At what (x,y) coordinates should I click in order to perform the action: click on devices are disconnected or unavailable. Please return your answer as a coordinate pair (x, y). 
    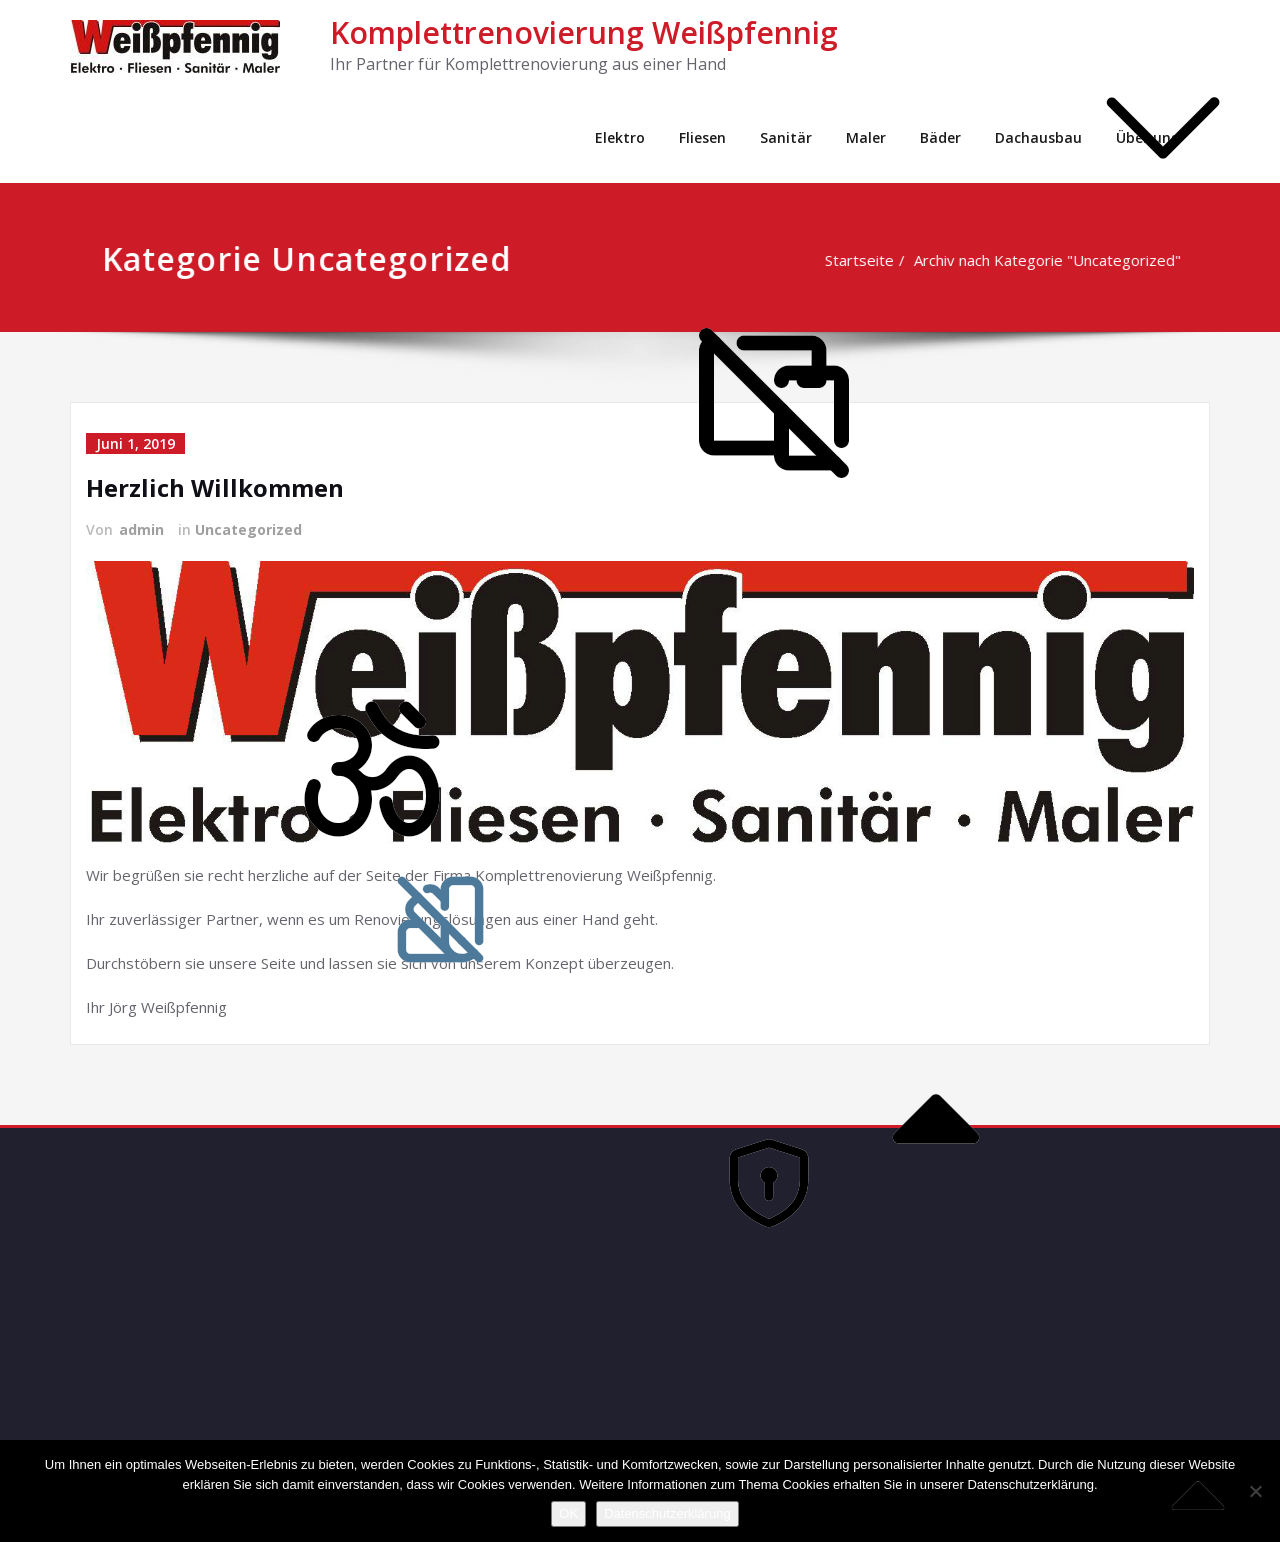
    Looking at the image, I should click on (774, 403).